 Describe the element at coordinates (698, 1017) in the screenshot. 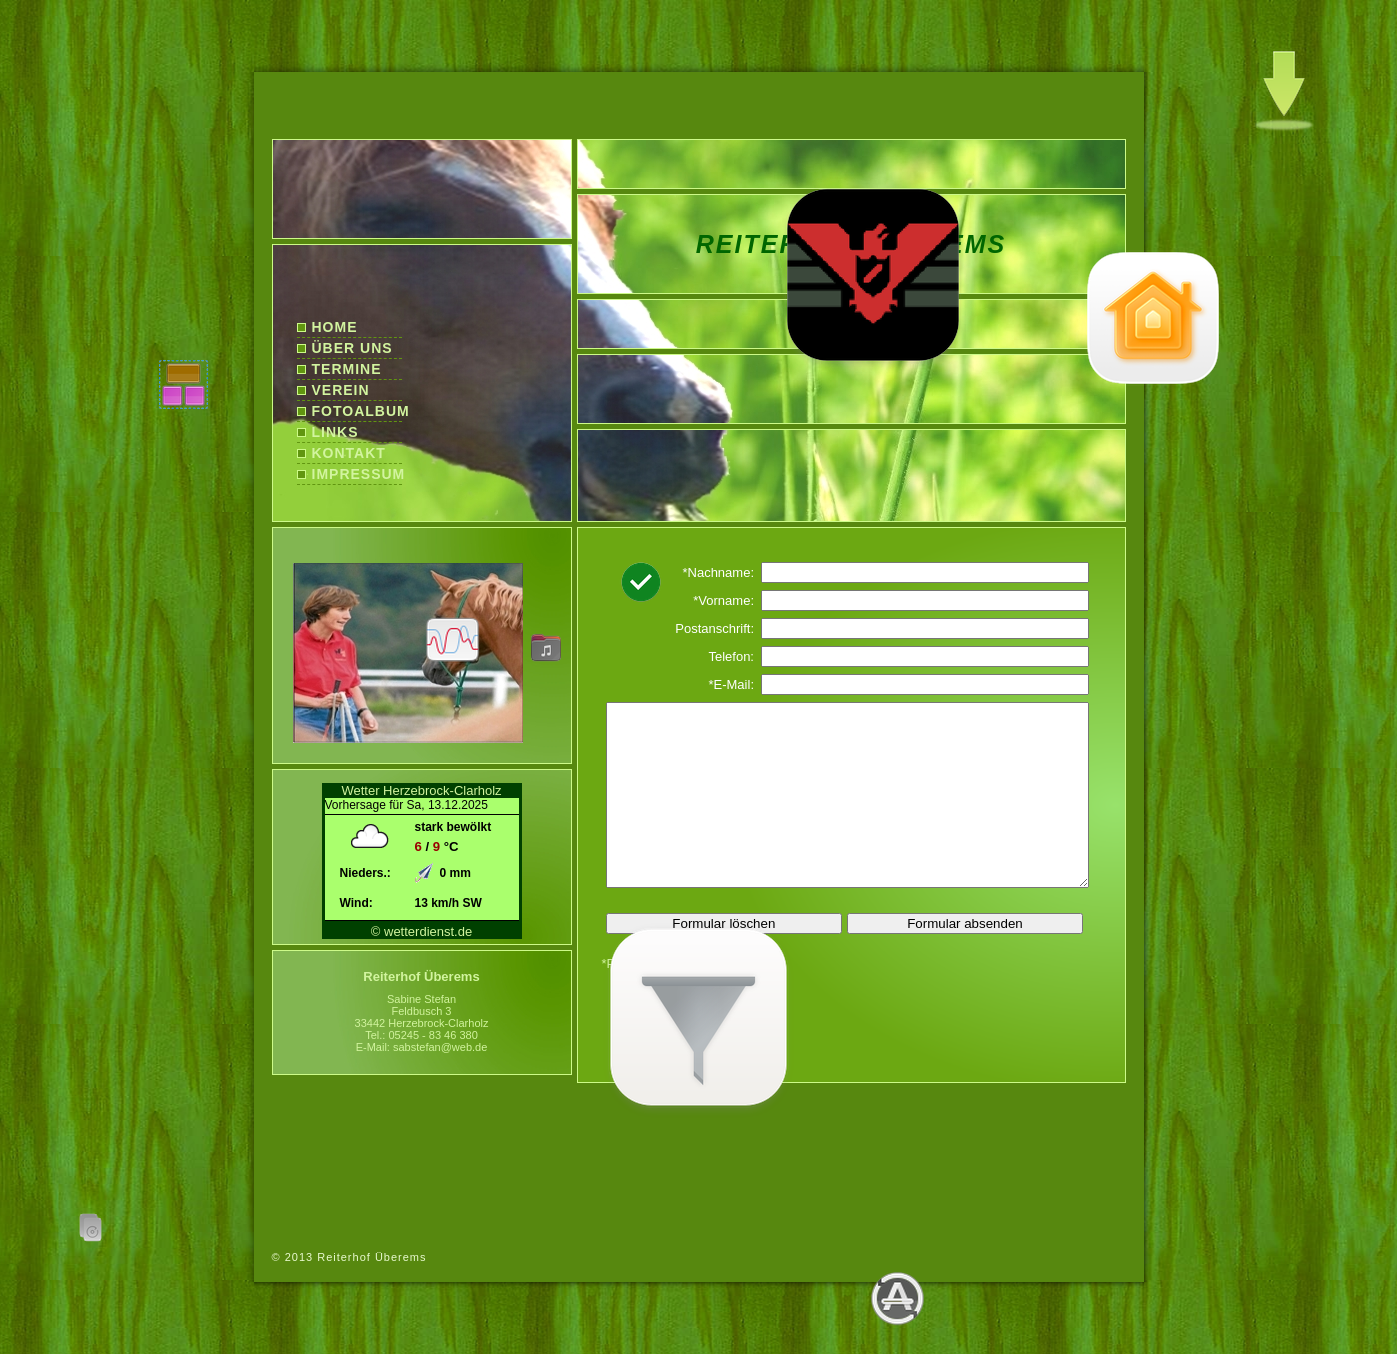

I see `open filter or sorting preferences` at that location.